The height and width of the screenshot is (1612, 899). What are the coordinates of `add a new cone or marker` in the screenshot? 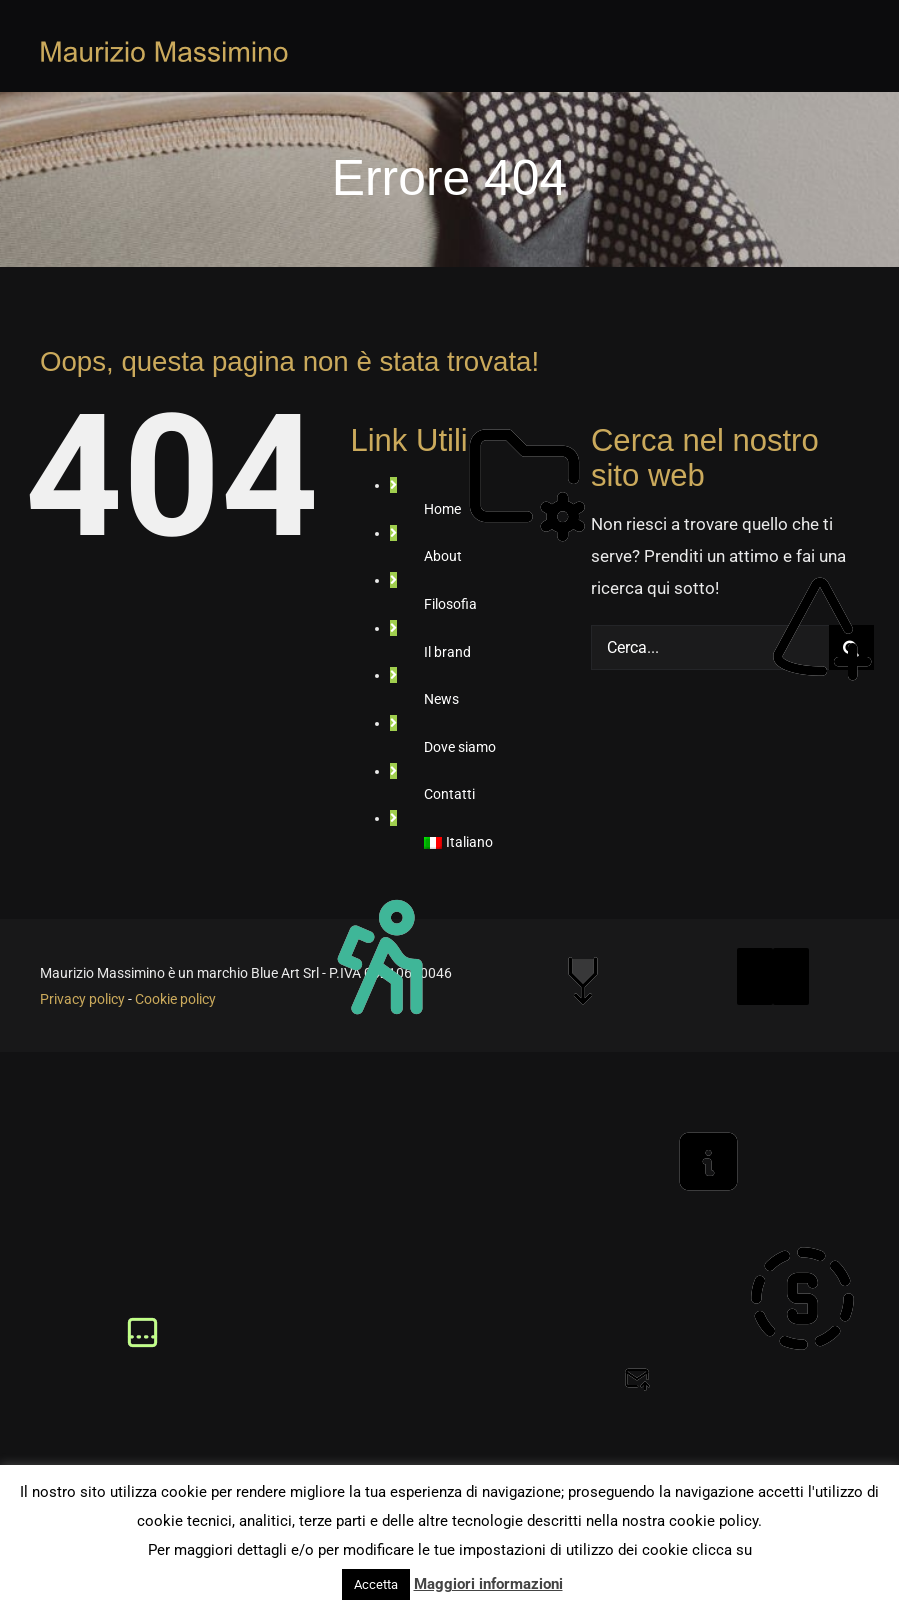 It's located at (820, 629).